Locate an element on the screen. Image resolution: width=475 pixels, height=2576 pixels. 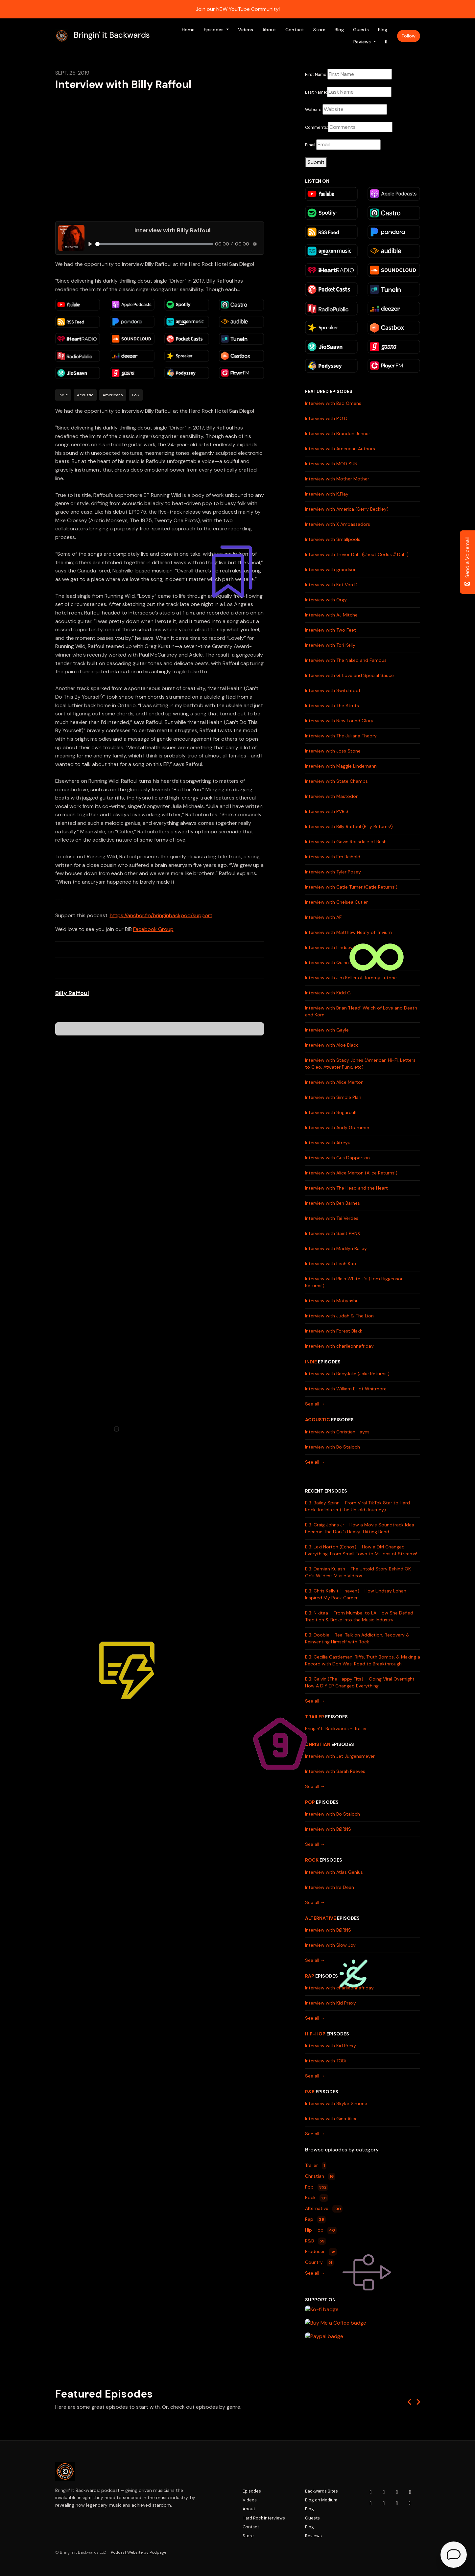
configure github actions workflow is located at coordinates (125, 1671).